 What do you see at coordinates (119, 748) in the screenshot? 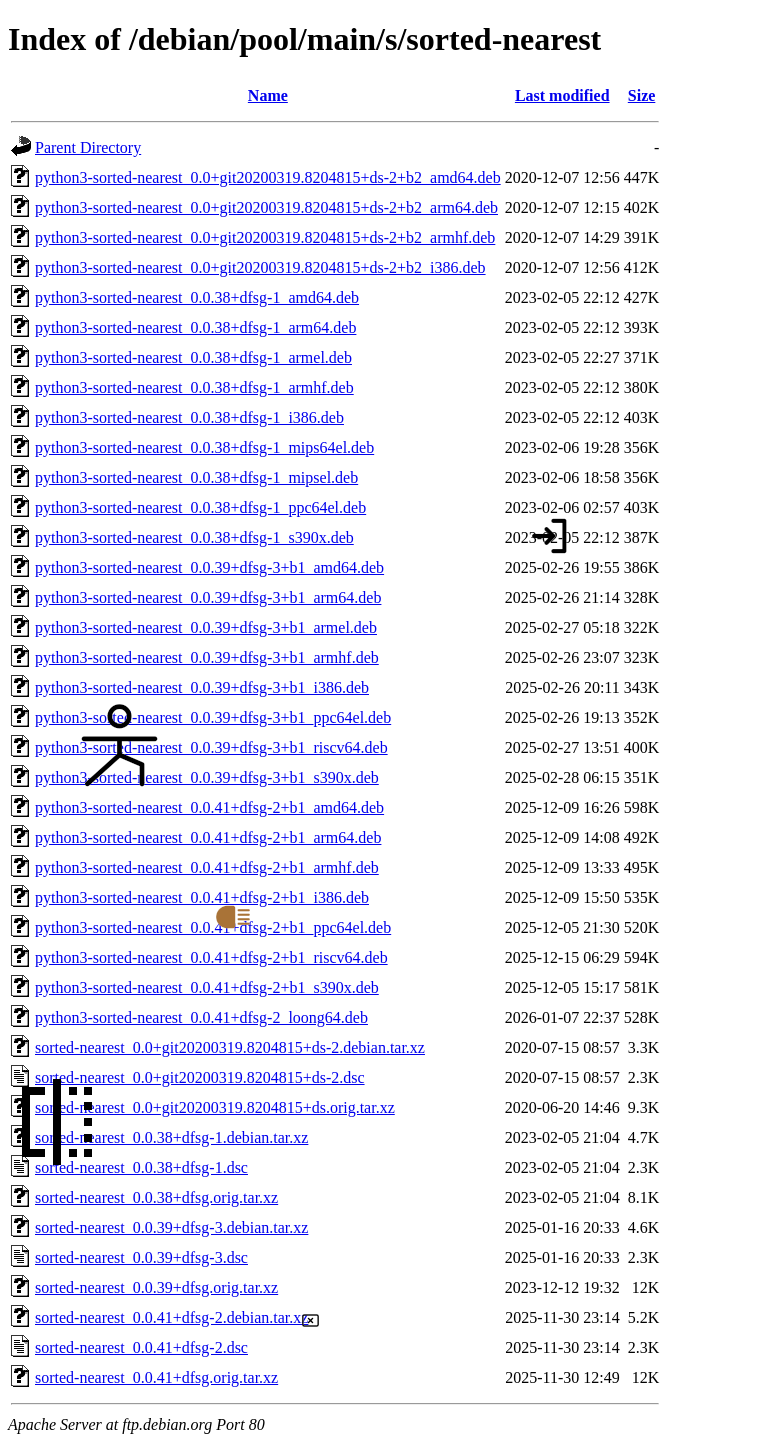
I see `access tai chi or meditation exercises` at bounding box center [119, 748].